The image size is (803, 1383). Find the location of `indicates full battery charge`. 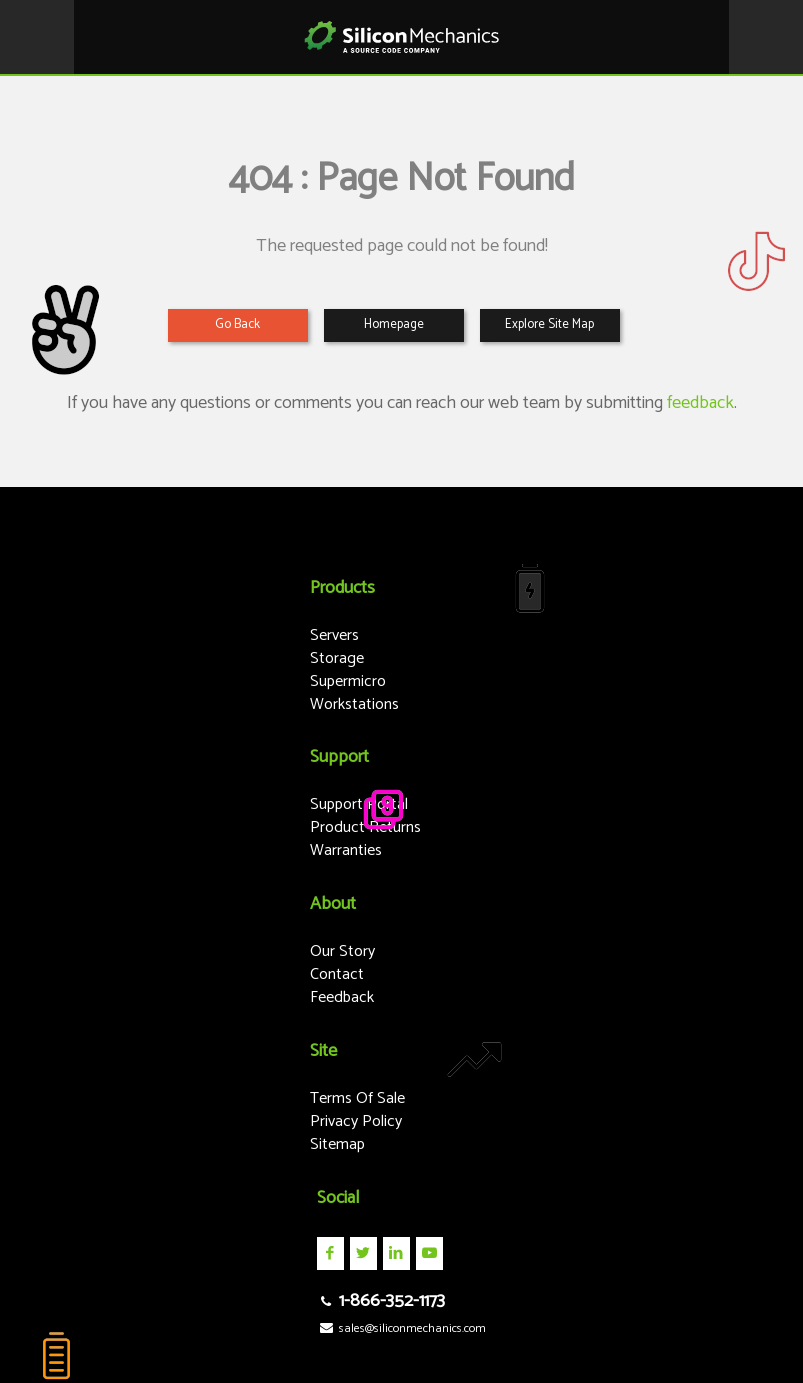

indicates full battery charge is located at coordinates (56, 1356).